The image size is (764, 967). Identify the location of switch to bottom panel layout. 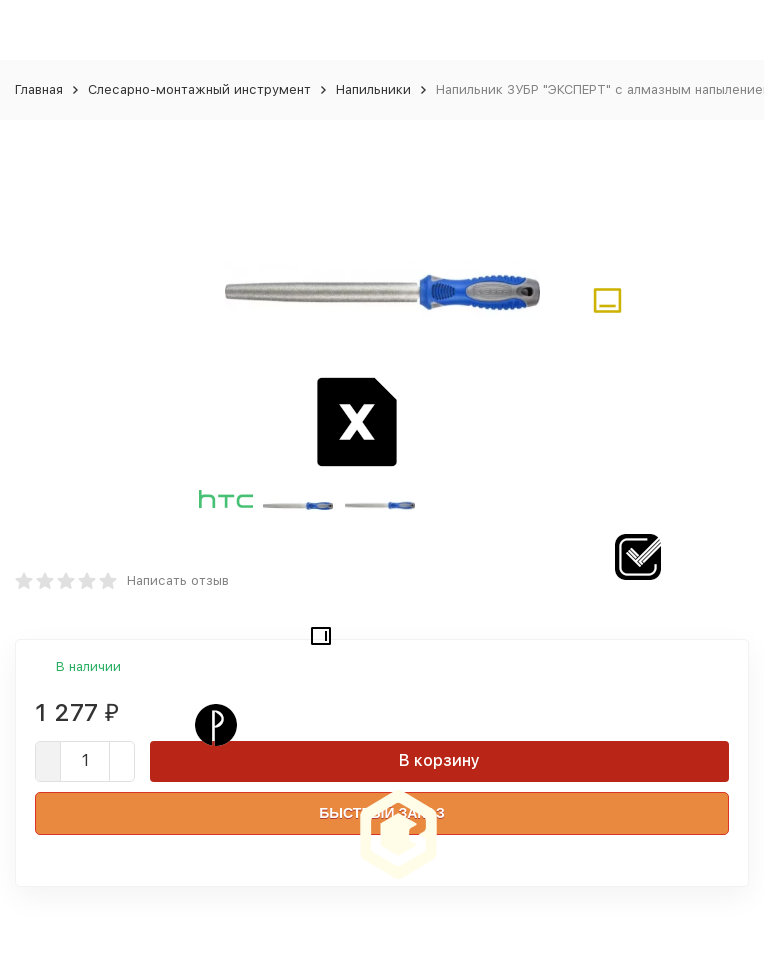
(607, 300).